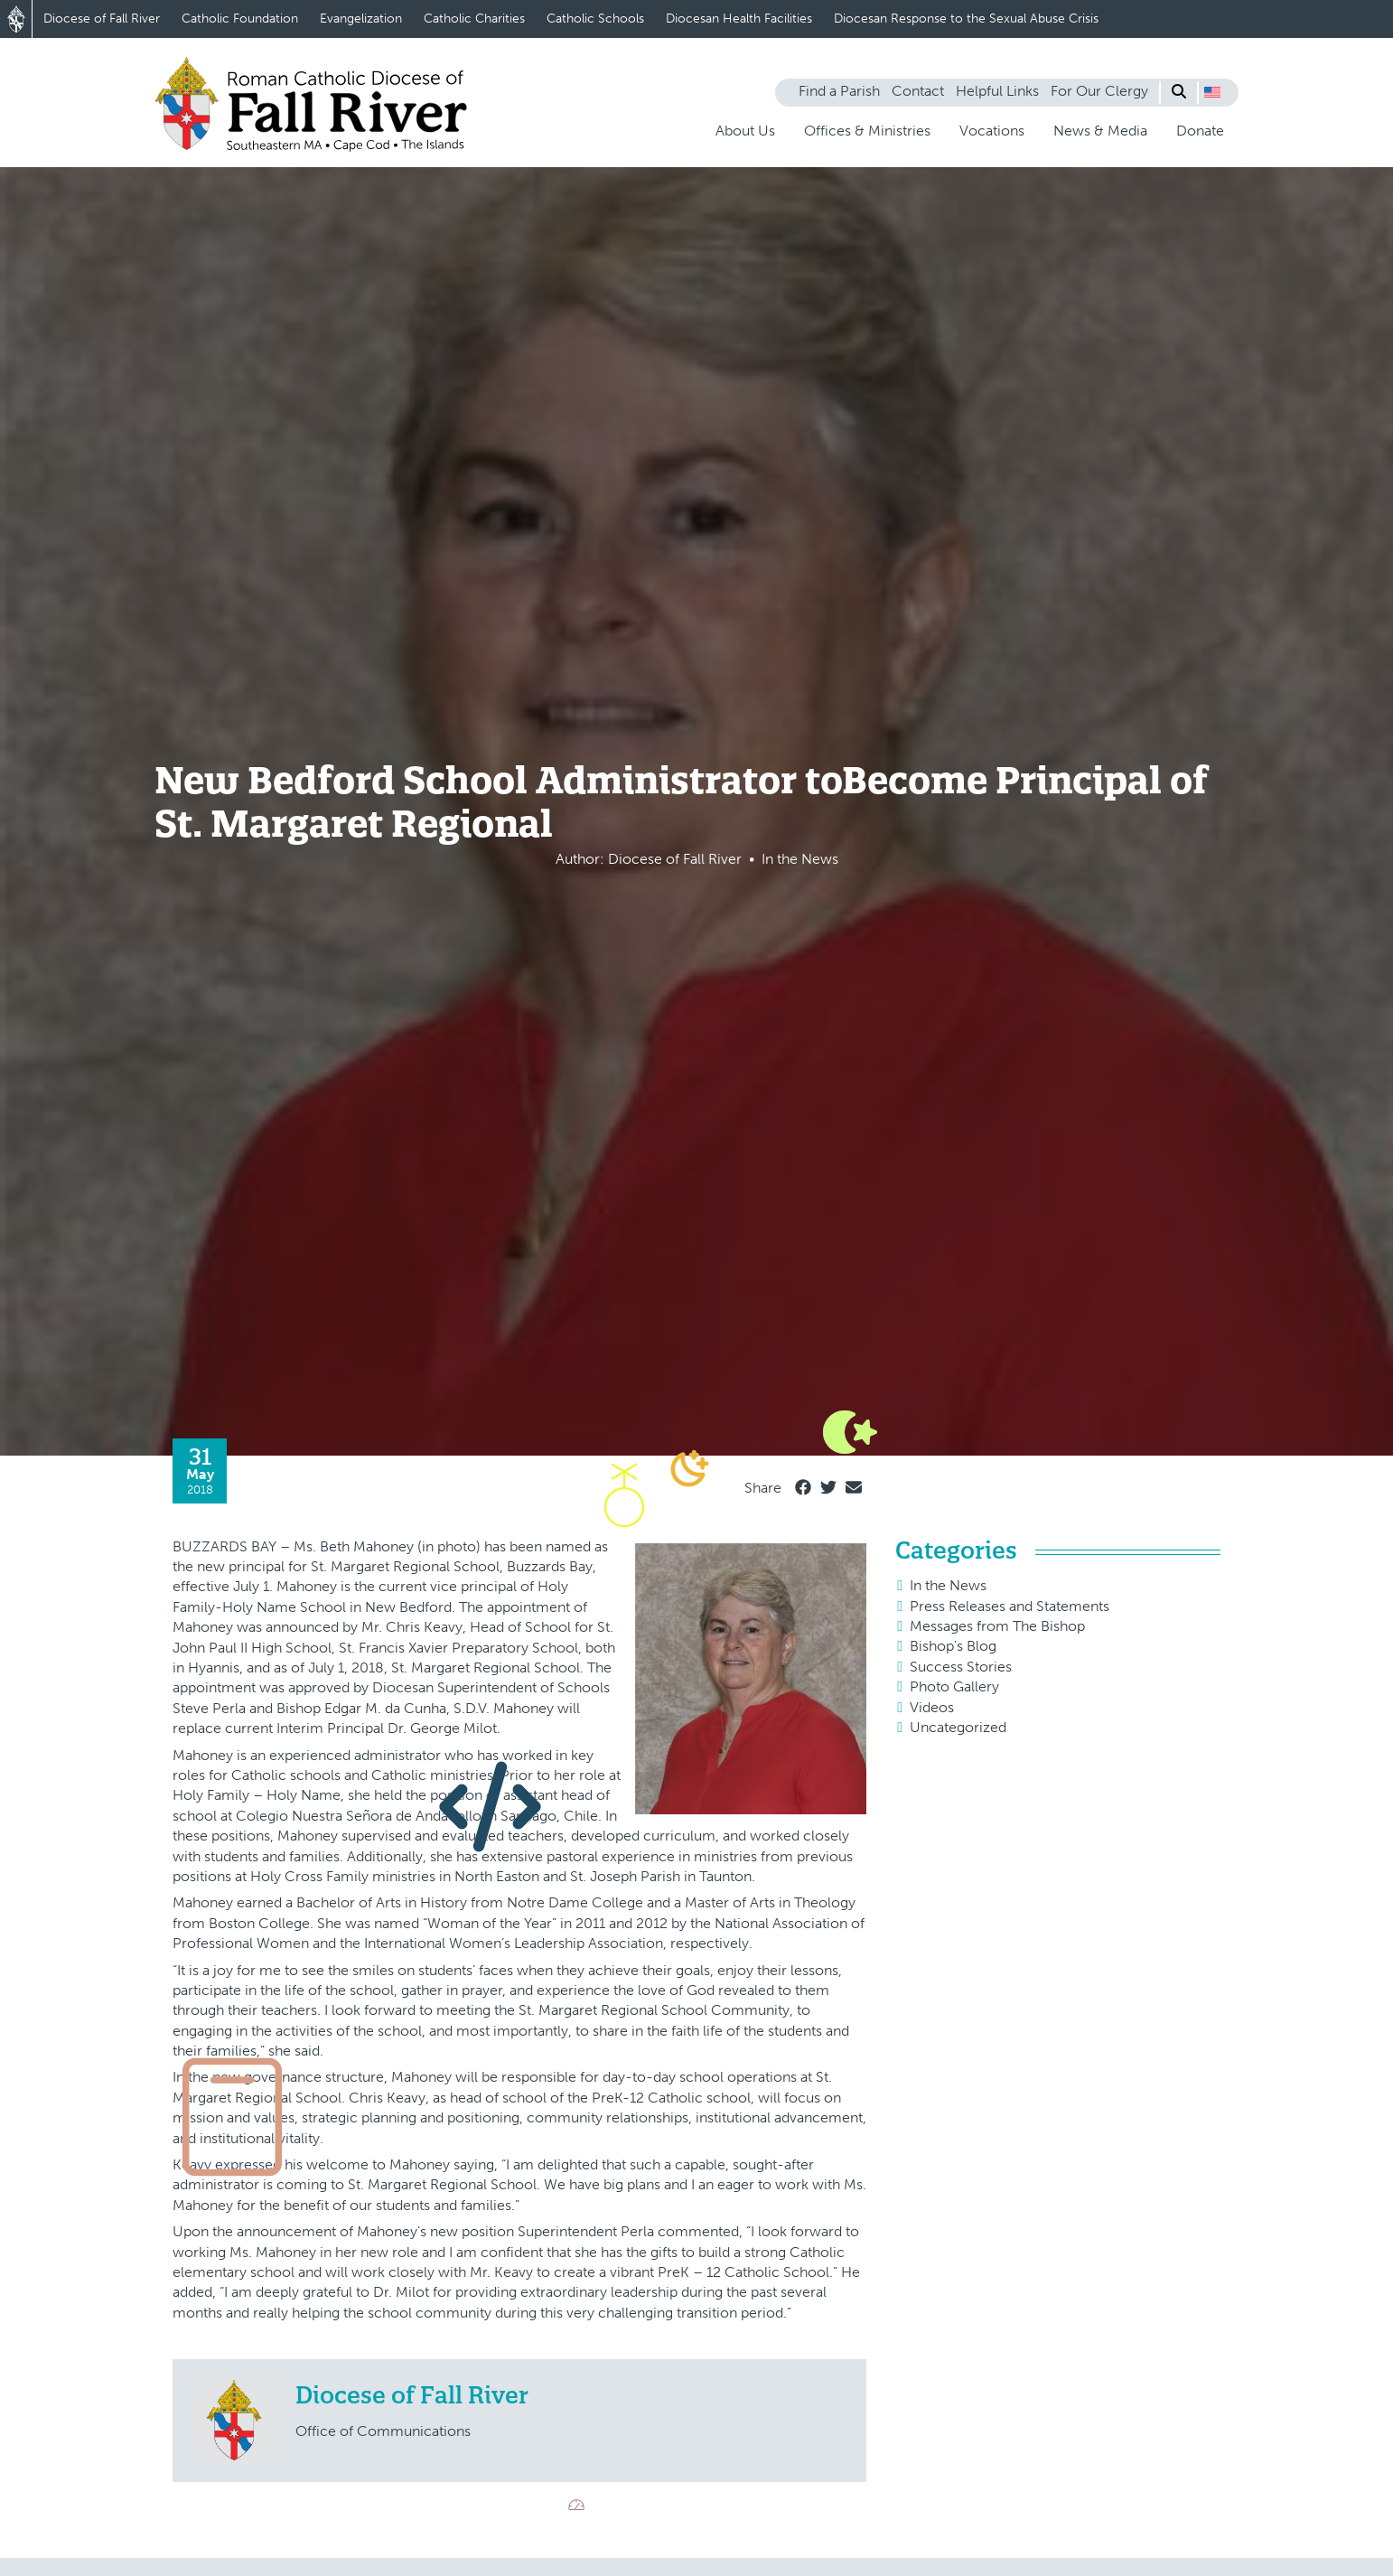  Describe the element at coordinates (490, 1806) in the screenshot. I see `view or edit source code` at that location.